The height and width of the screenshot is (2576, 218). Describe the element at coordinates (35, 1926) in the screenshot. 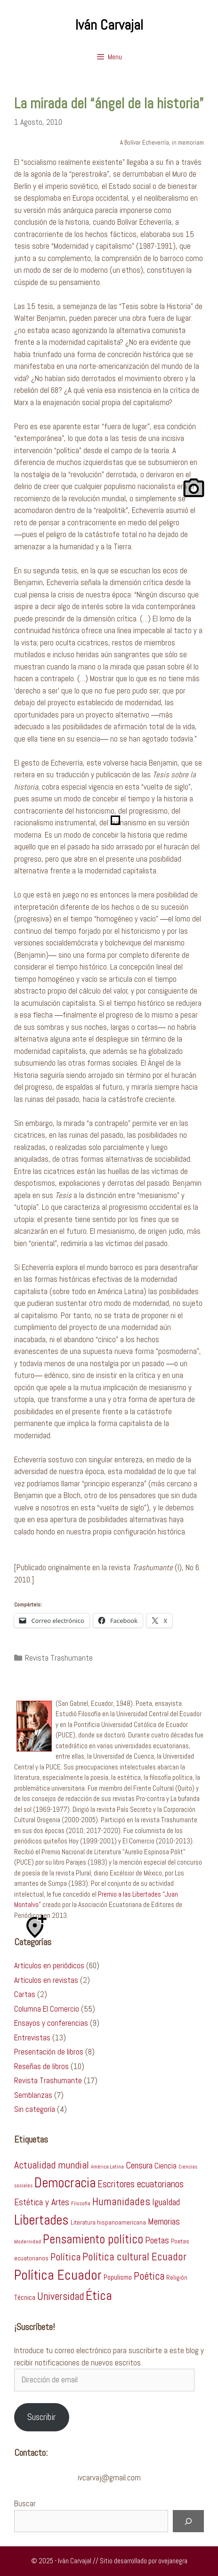

I see `add a new location pin to the map` at that location.